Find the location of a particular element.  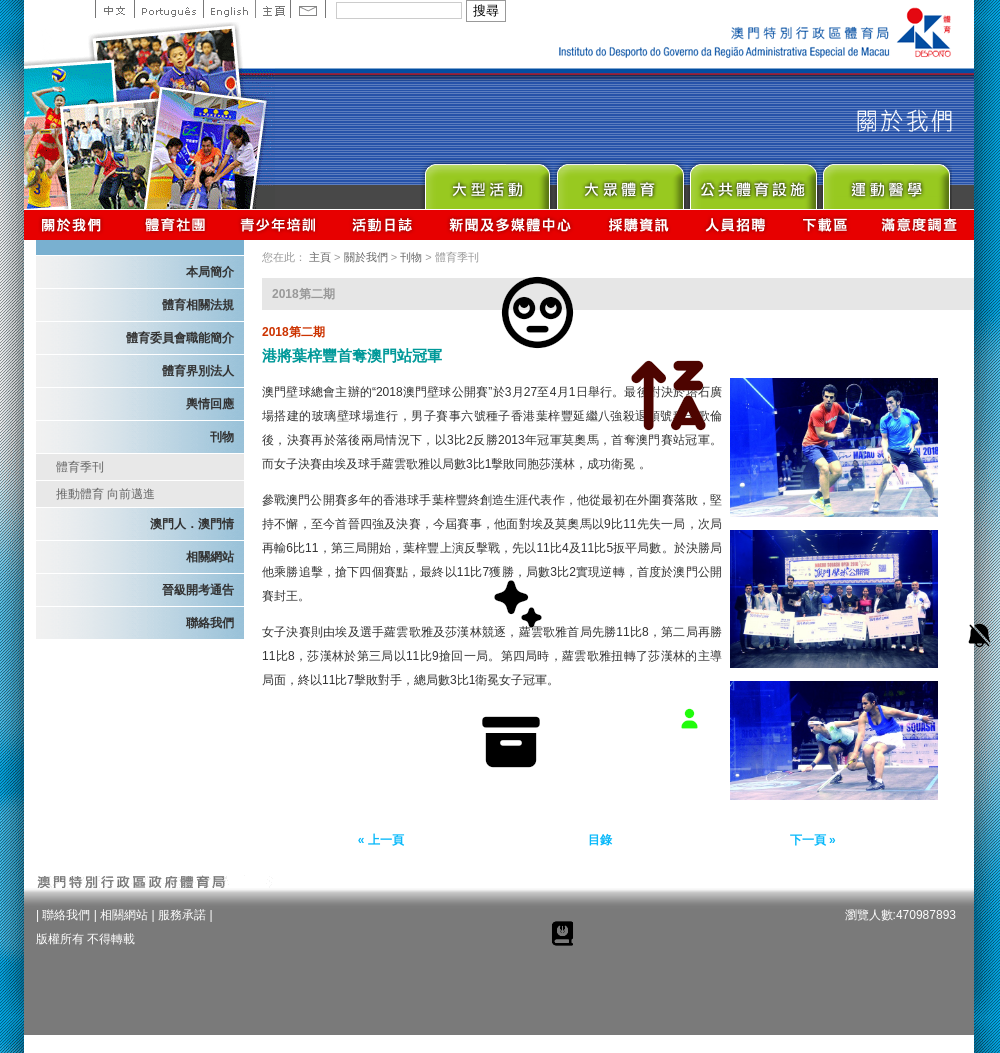

access the journal of the whills or star wars lore reference is located at coordinates (562, 933).